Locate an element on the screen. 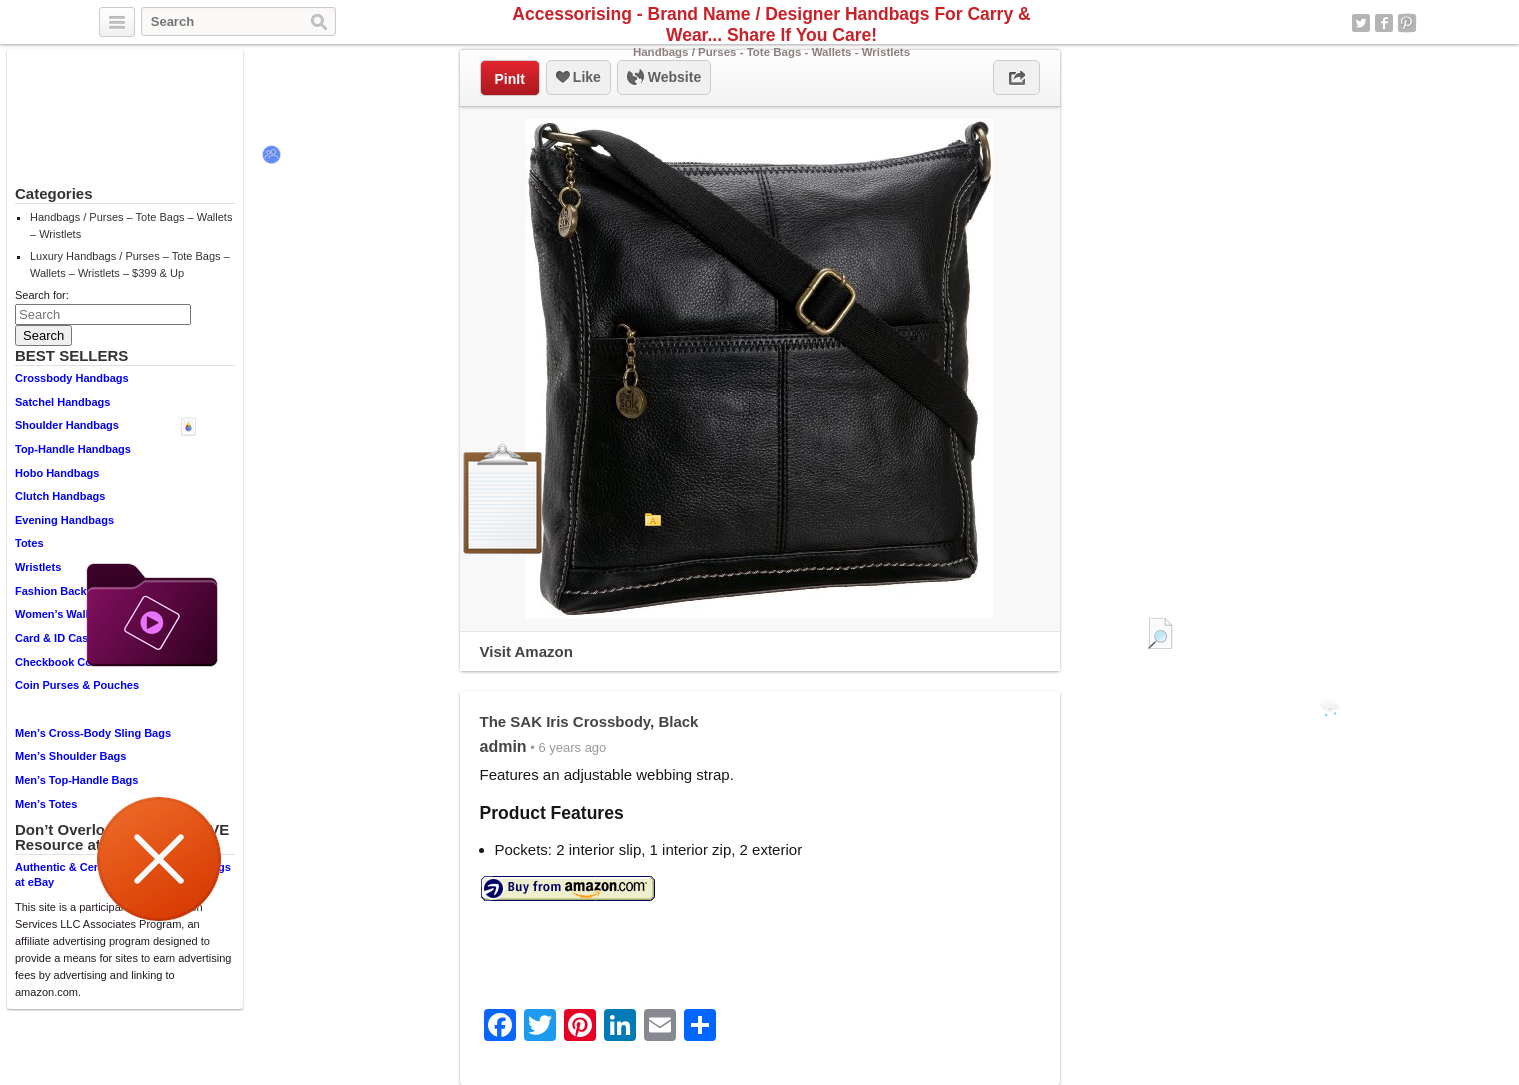 This screenshot has height=1085, width=1519. switch to a different user account is located at coordinates (271, 154).